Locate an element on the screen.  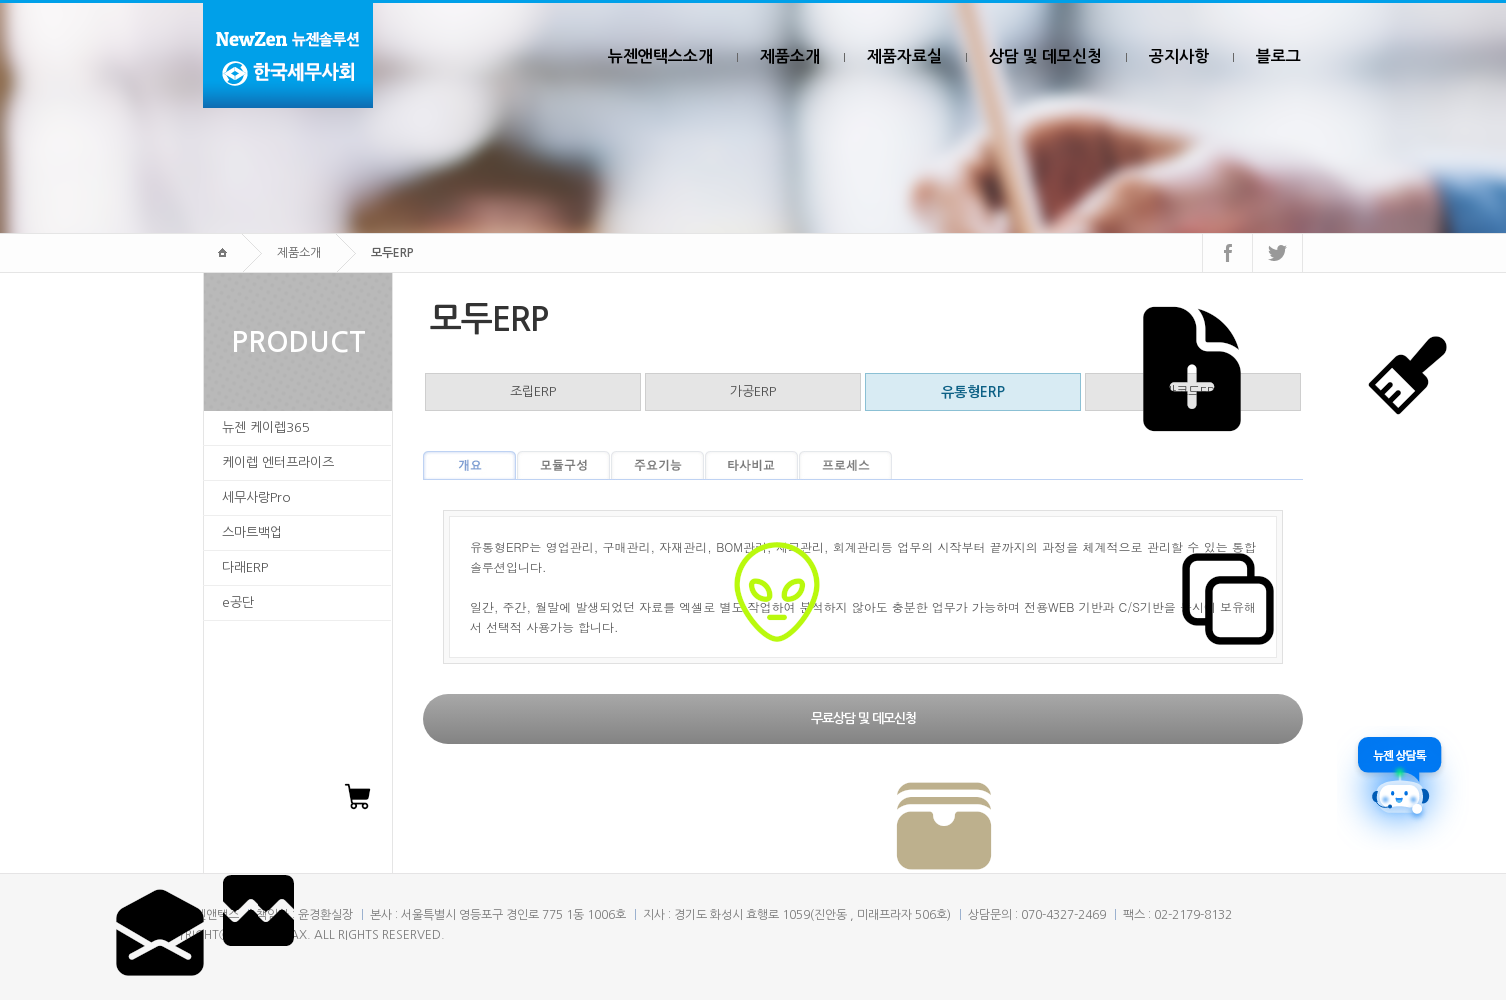
view opened or read messages is located at coordinates (160, 932).